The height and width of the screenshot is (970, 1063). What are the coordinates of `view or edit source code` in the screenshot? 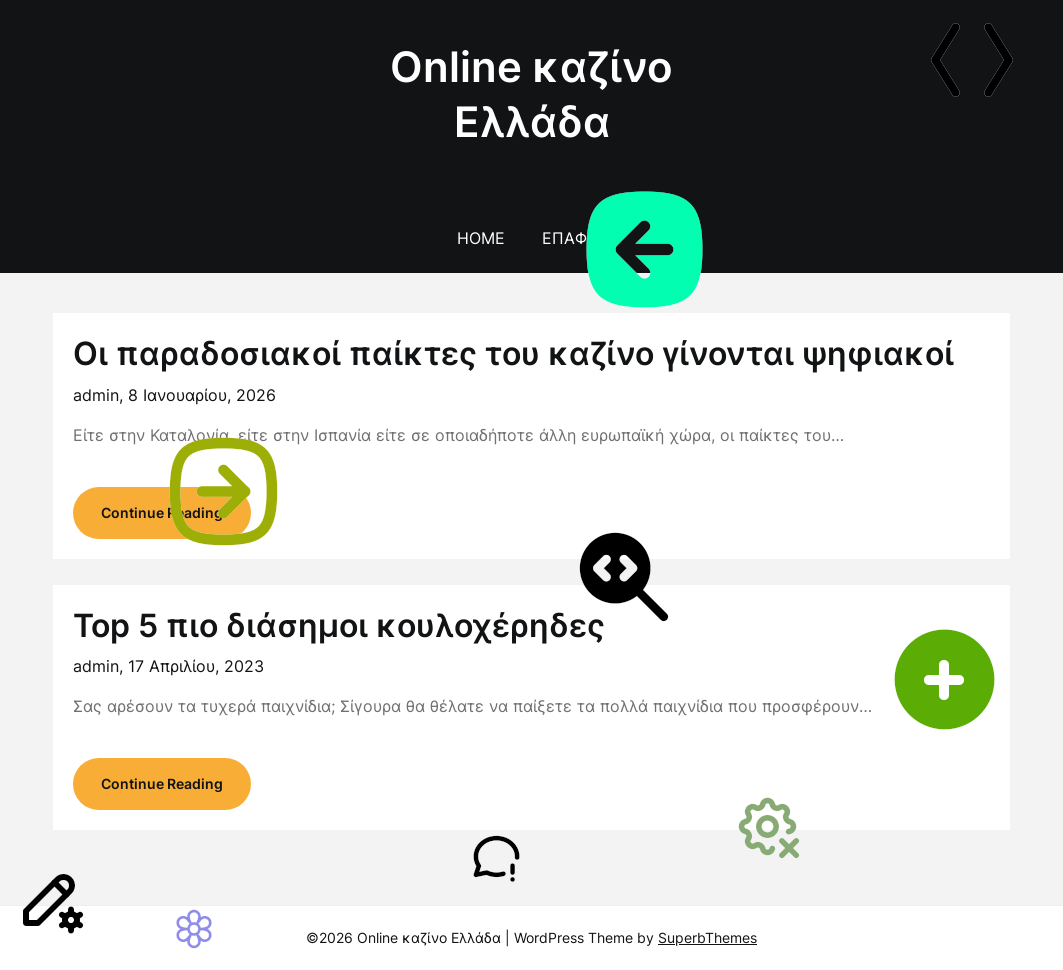 It's located at (972, 60).